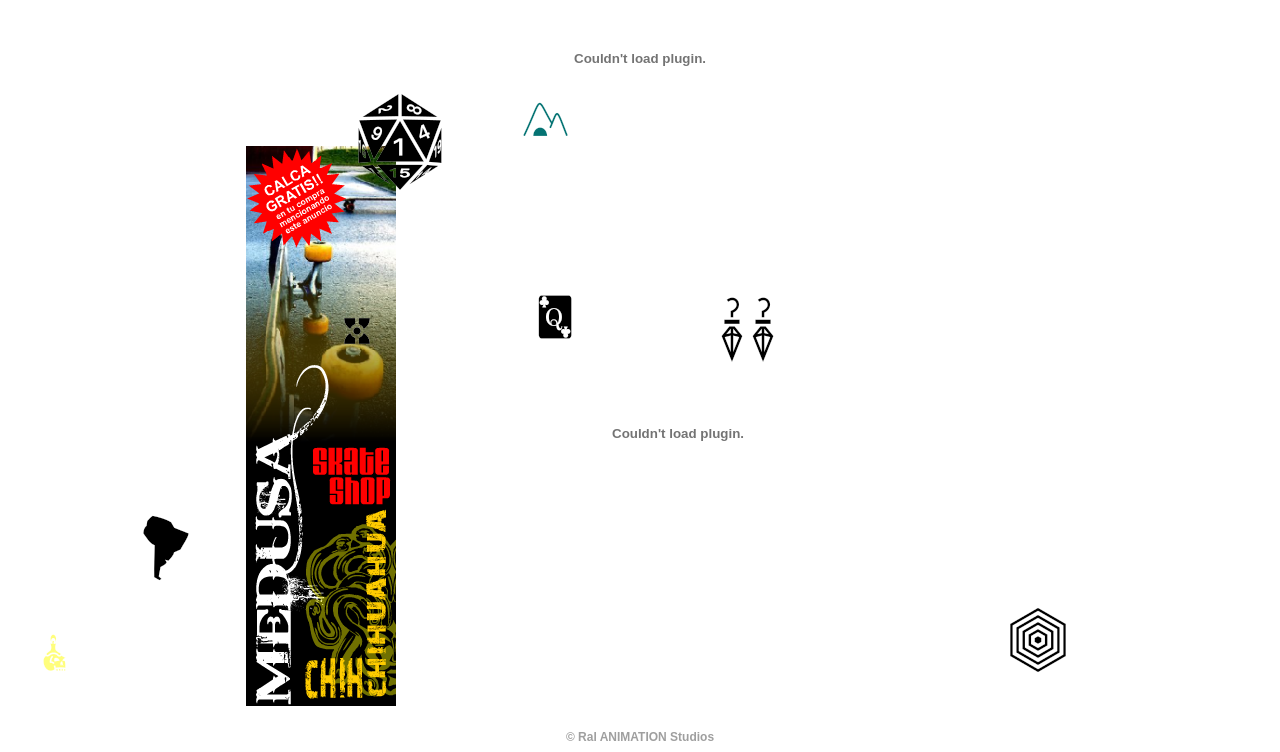  I want to click on view South America region, so click(166, 548).